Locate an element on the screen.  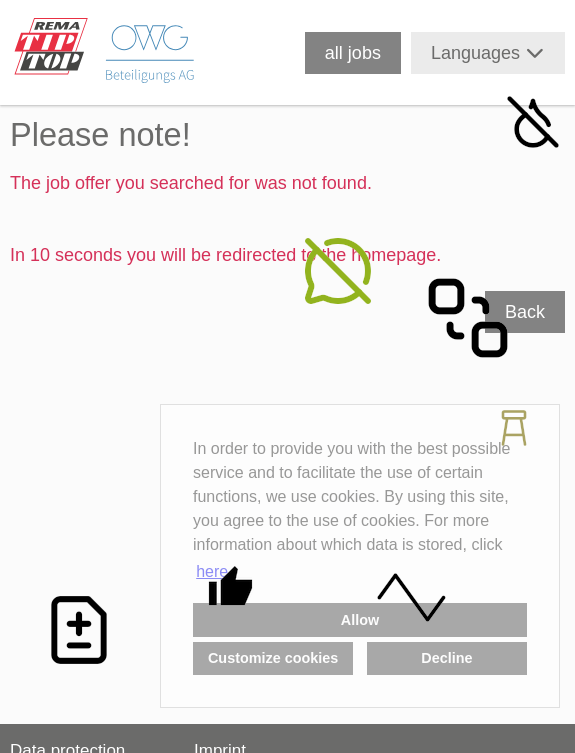
mute or disable chat notifications is located at coordinates (338, 271).